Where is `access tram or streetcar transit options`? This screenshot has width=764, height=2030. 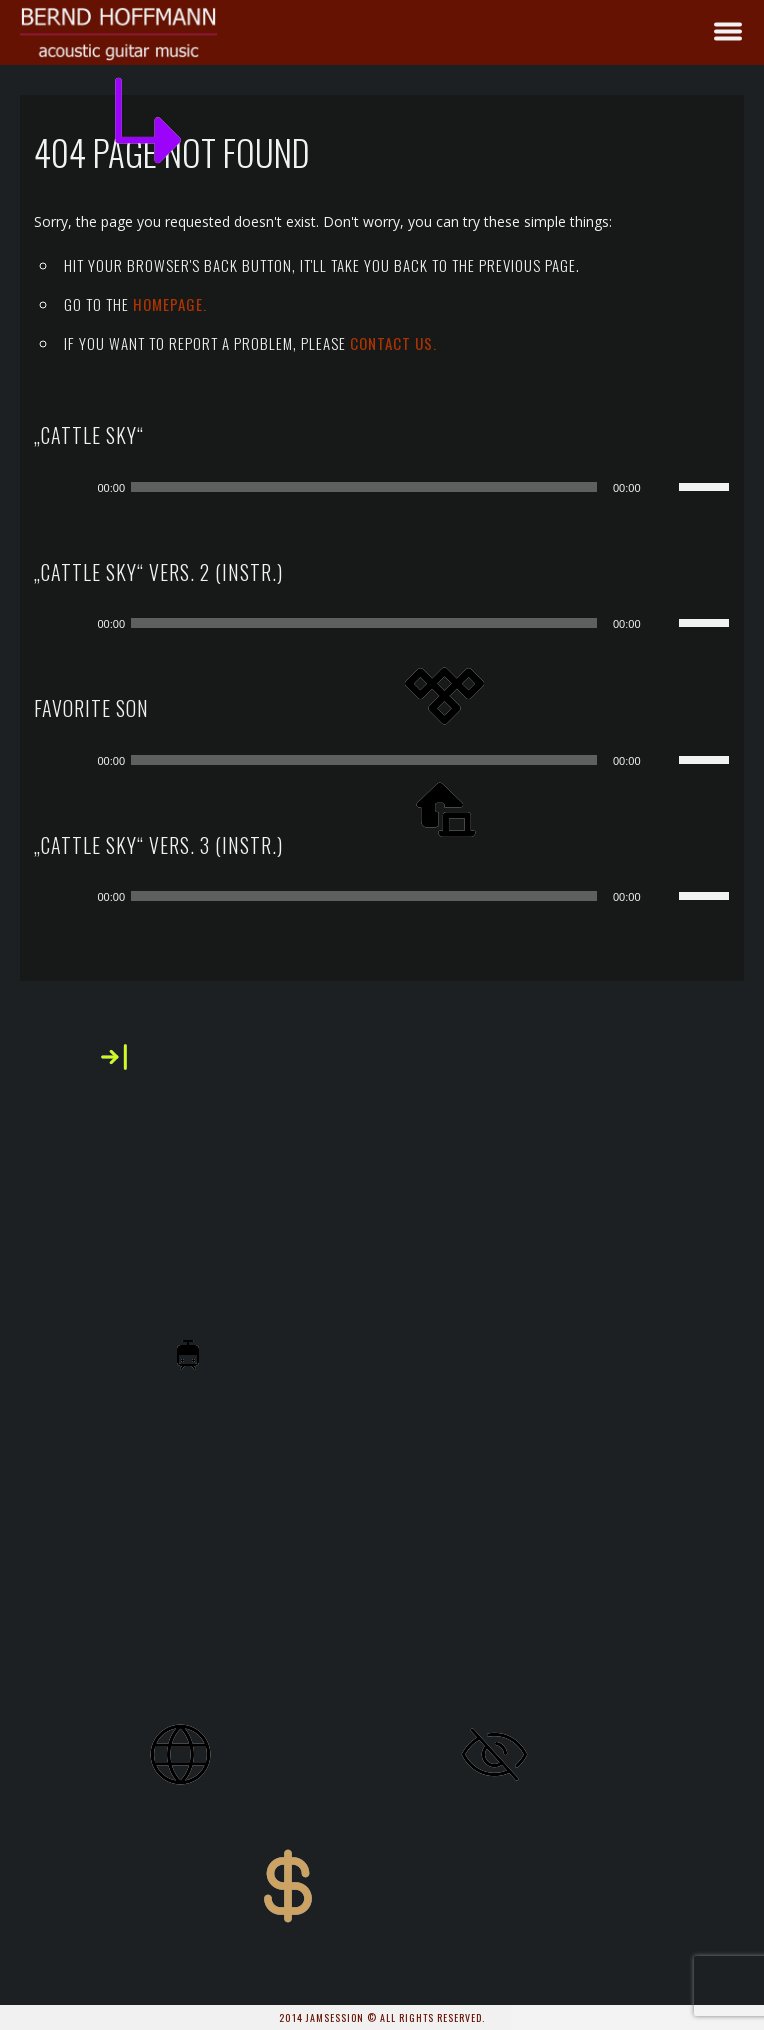
access tram or streetcar transit options is located at coordinates (188, 1355).